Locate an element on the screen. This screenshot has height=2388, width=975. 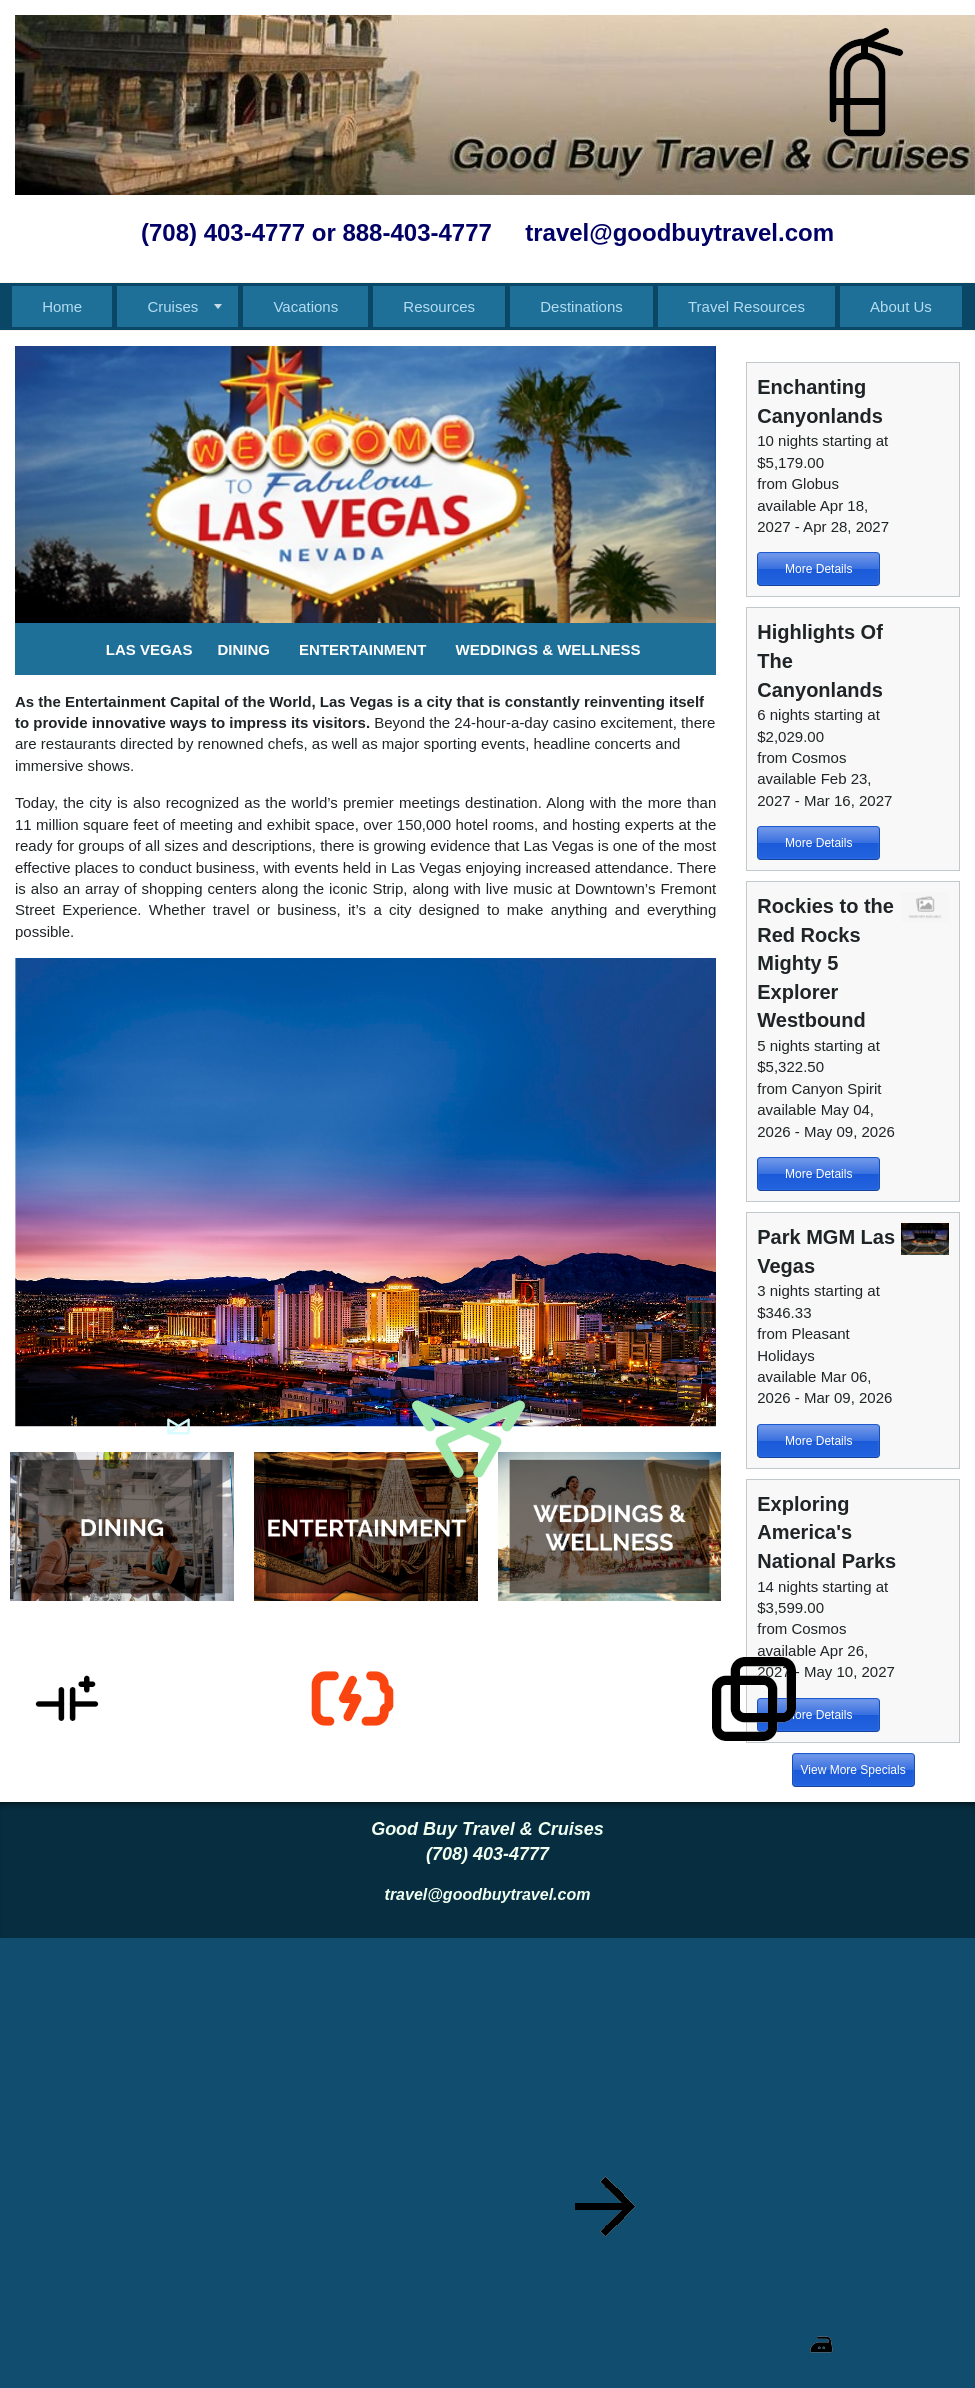
view overlapping layers or intersecting objects is located at coordinates (754, 1699).